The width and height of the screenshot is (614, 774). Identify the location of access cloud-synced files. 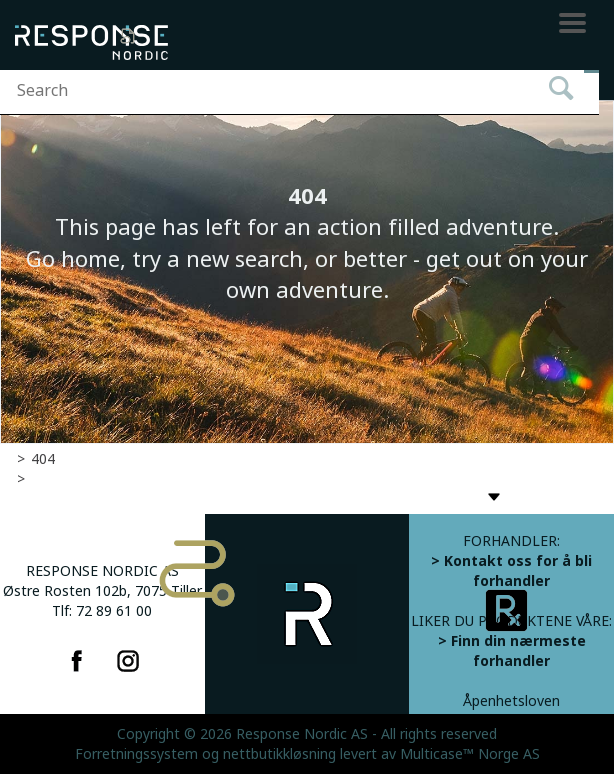
(128, 36).